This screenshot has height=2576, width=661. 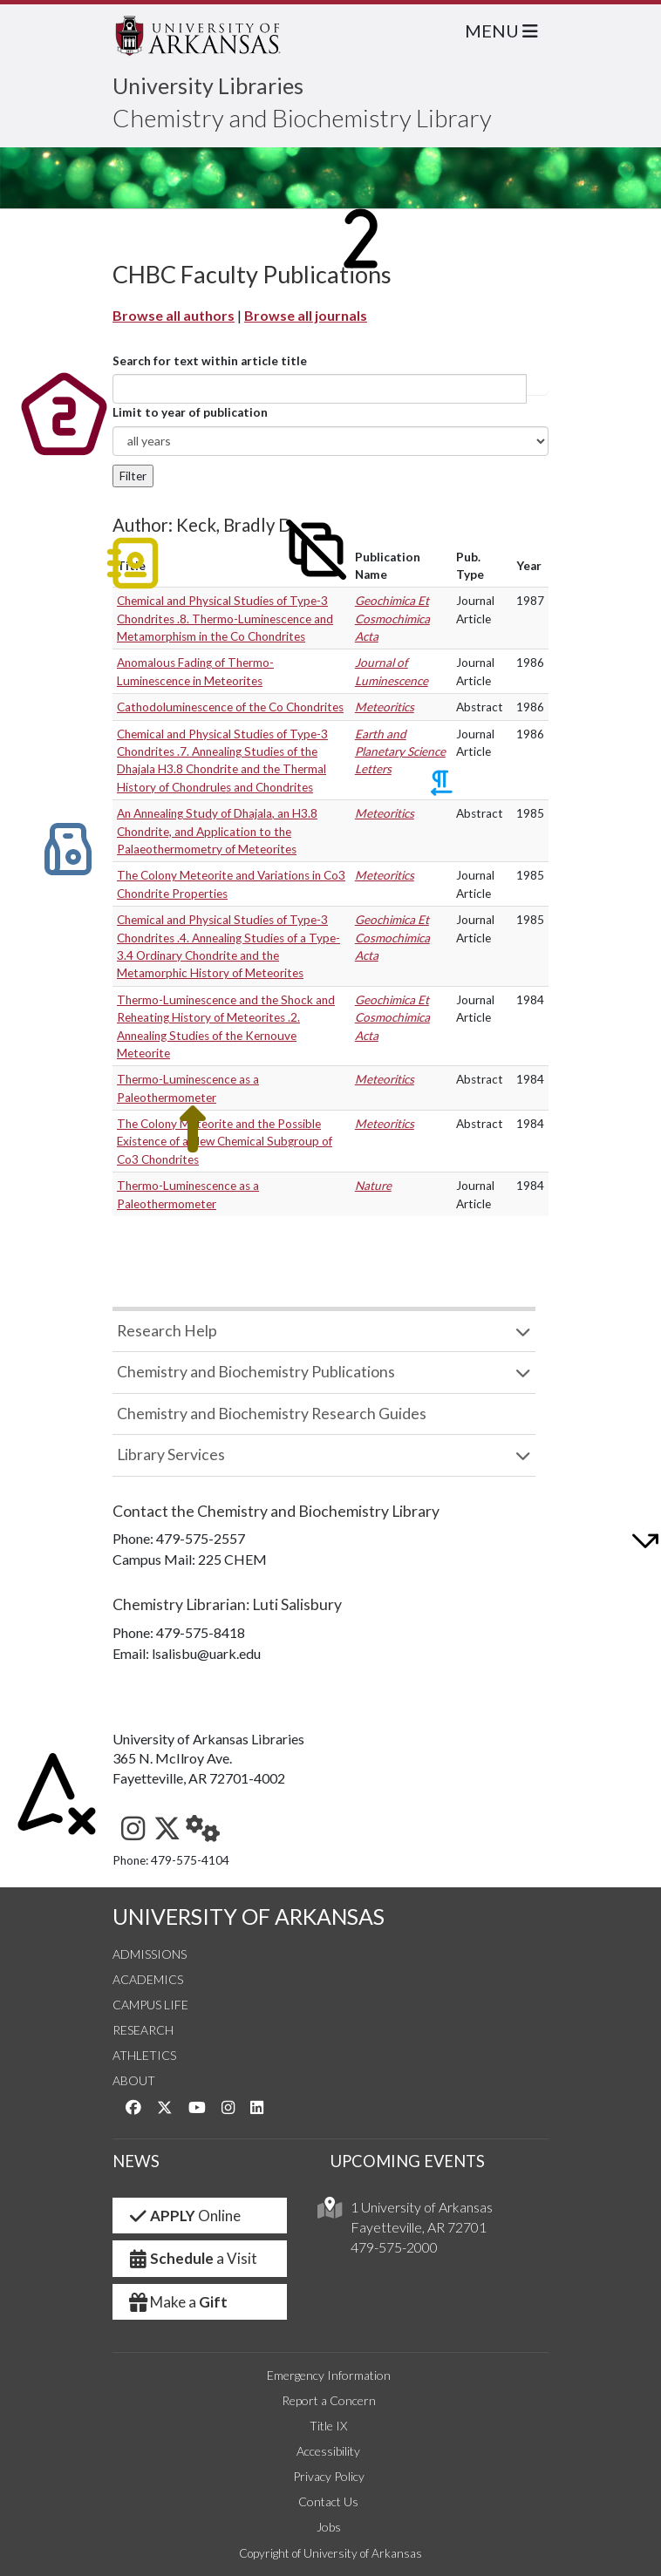 What do you see at coordinates (64, 416) in the screenshot?
I see `indicates step 2 in a multi-step process` at bounding box center [64, 416].